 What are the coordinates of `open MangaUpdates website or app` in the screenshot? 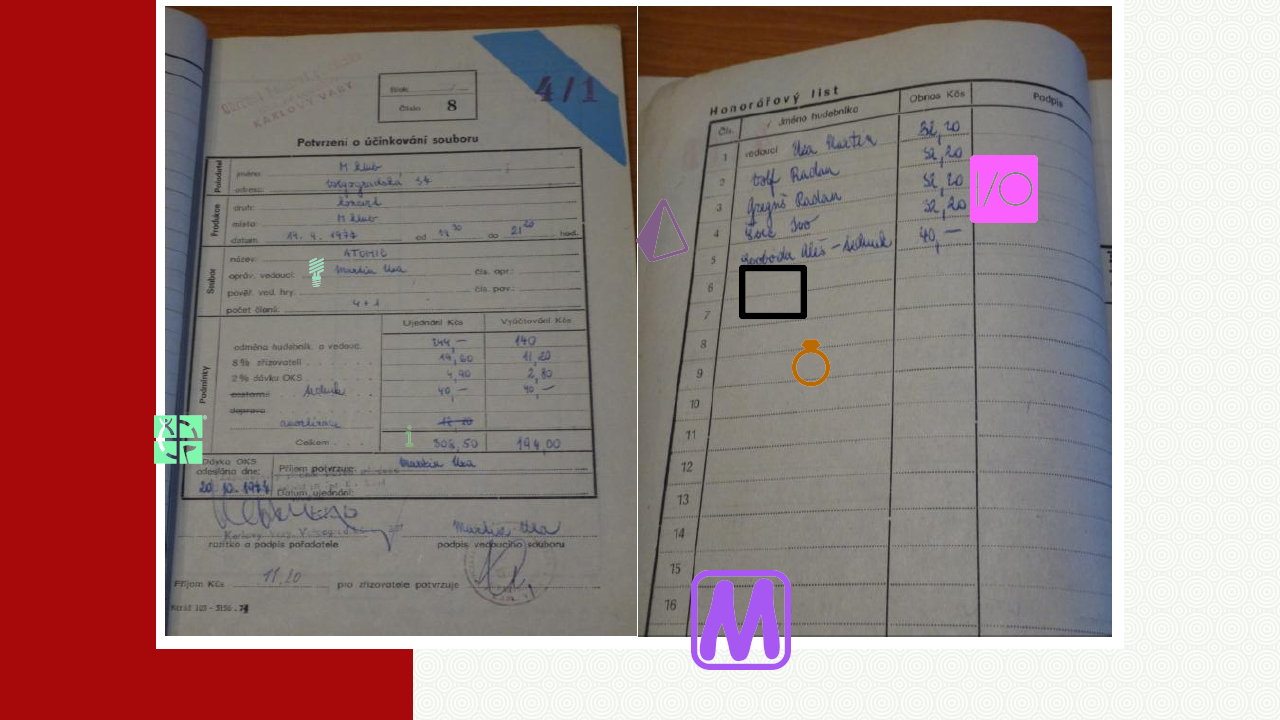 It's located at (741, 620).